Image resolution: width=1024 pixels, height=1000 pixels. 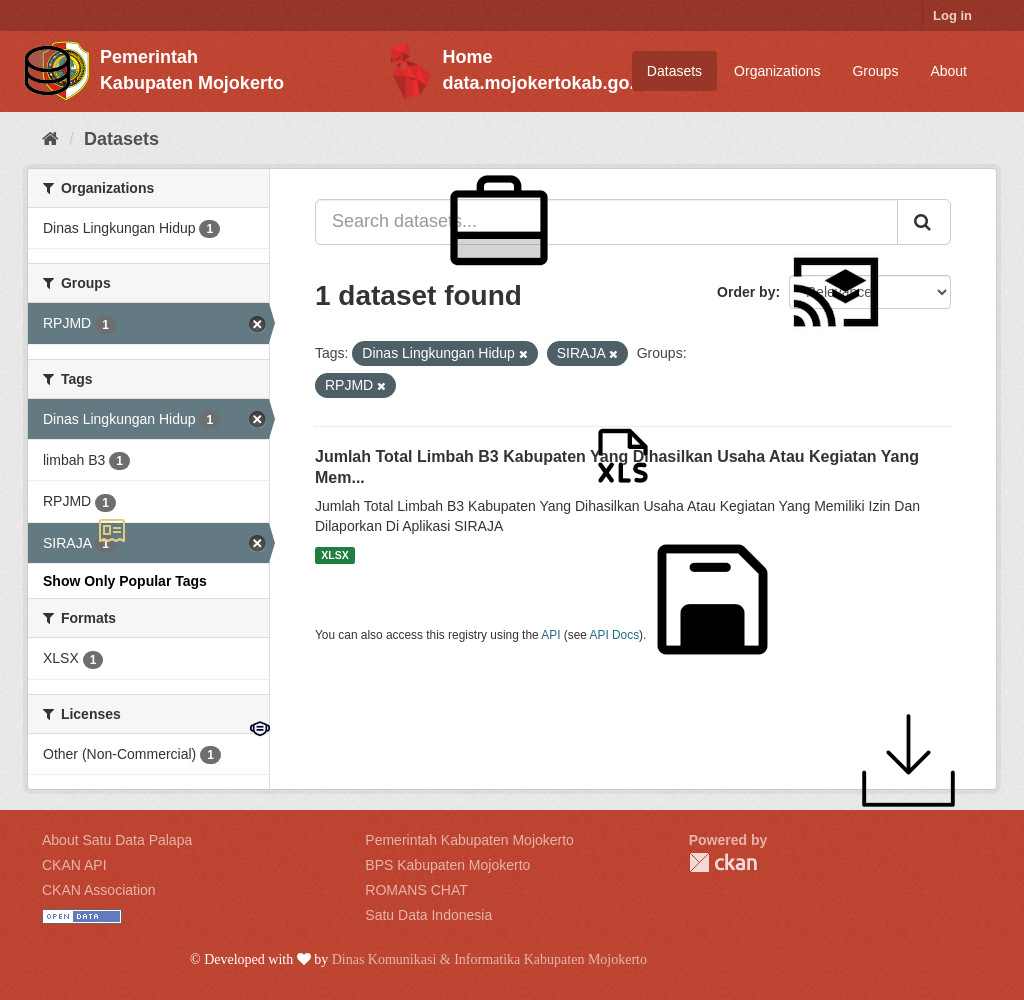 I want to click on download a file, so click(x=908, y=764).